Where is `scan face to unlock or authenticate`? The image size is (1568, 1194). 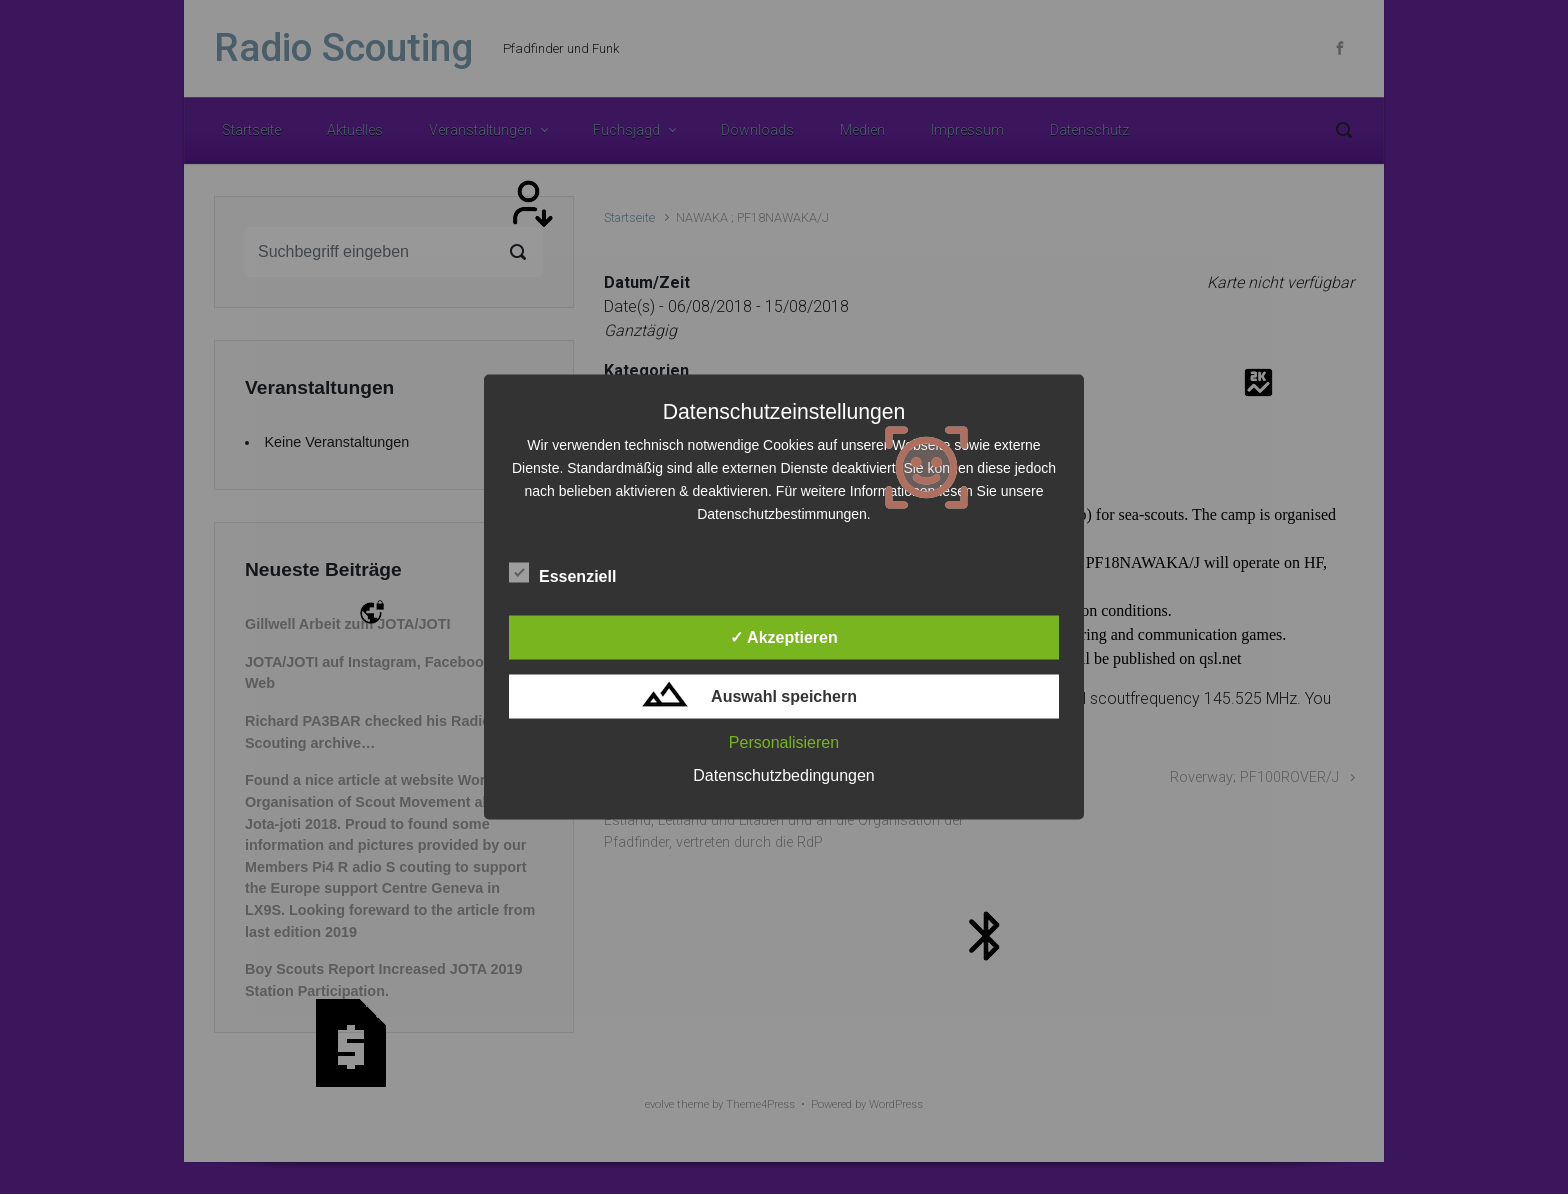 scan face to unlock or authenticate is located at coordinates (926, 467).